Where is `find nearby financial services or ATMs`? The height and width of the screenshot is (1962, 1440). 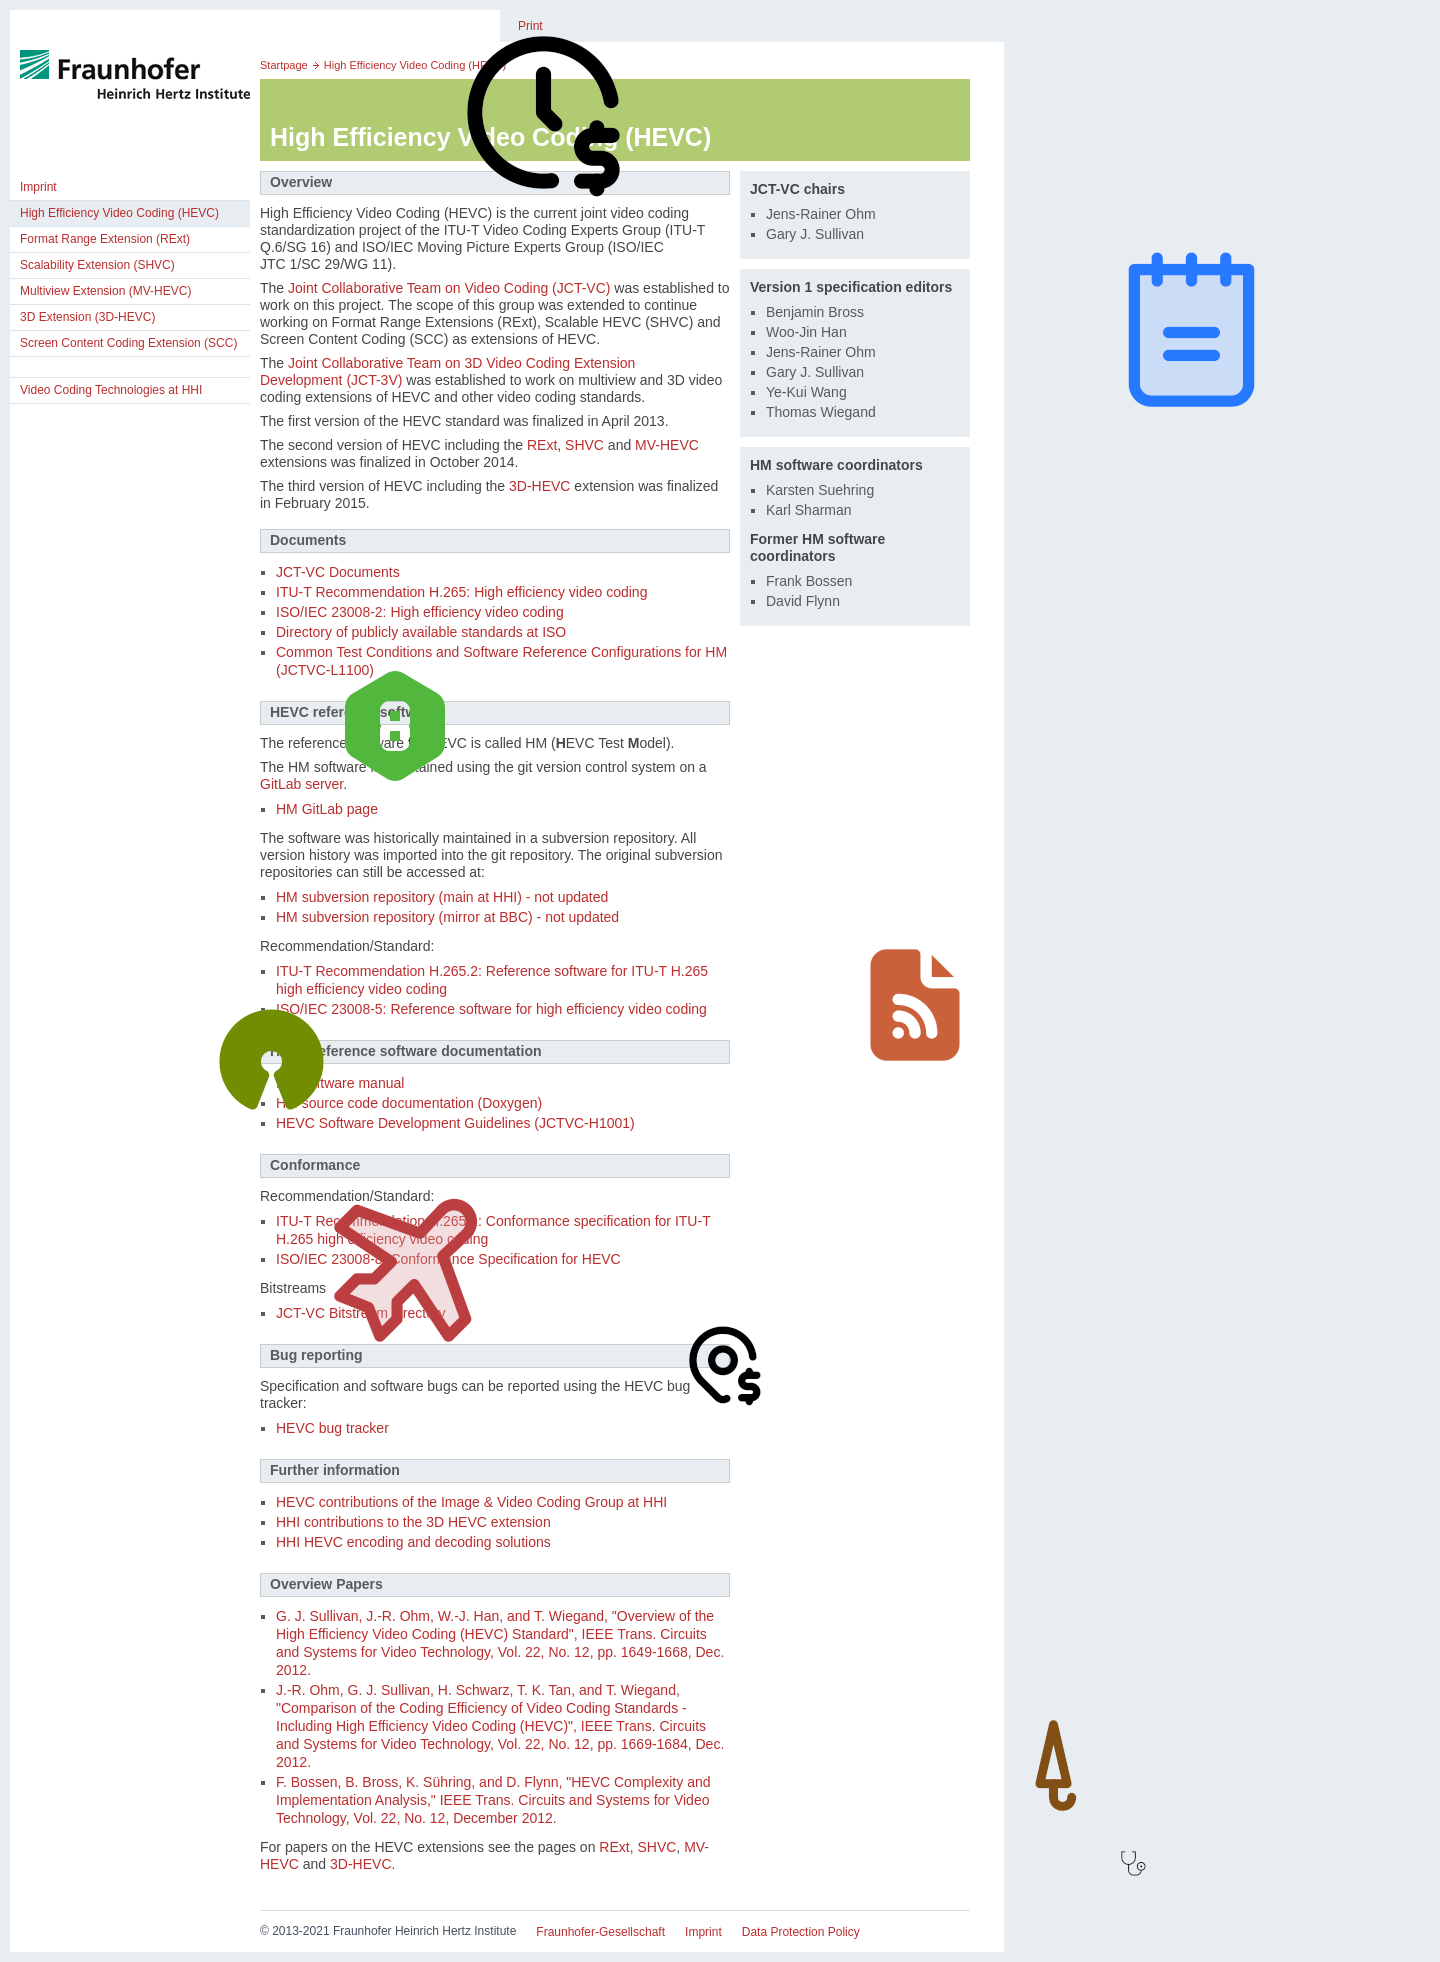 find nearby financial services or ATMs is located at coordinates (723, 1364).